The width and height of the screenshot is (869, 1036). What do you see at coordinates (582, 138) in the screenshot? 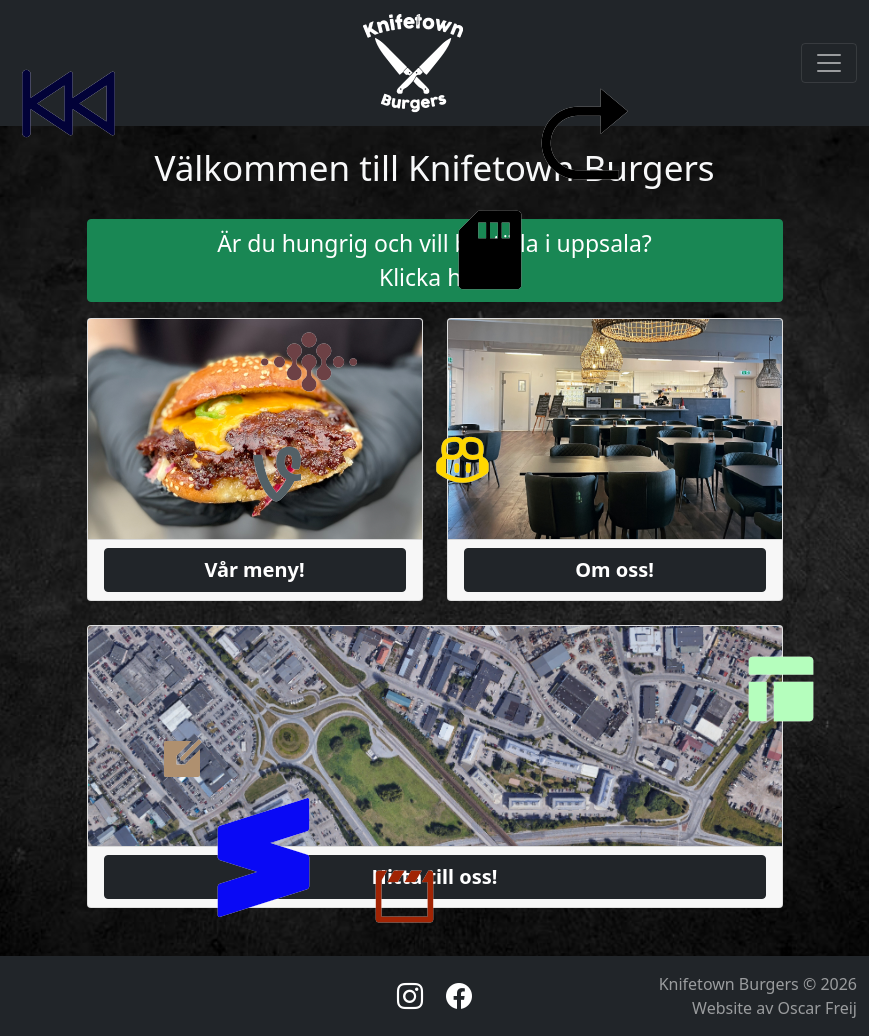
I see `redo the last action` at bounding box center [582, 138].